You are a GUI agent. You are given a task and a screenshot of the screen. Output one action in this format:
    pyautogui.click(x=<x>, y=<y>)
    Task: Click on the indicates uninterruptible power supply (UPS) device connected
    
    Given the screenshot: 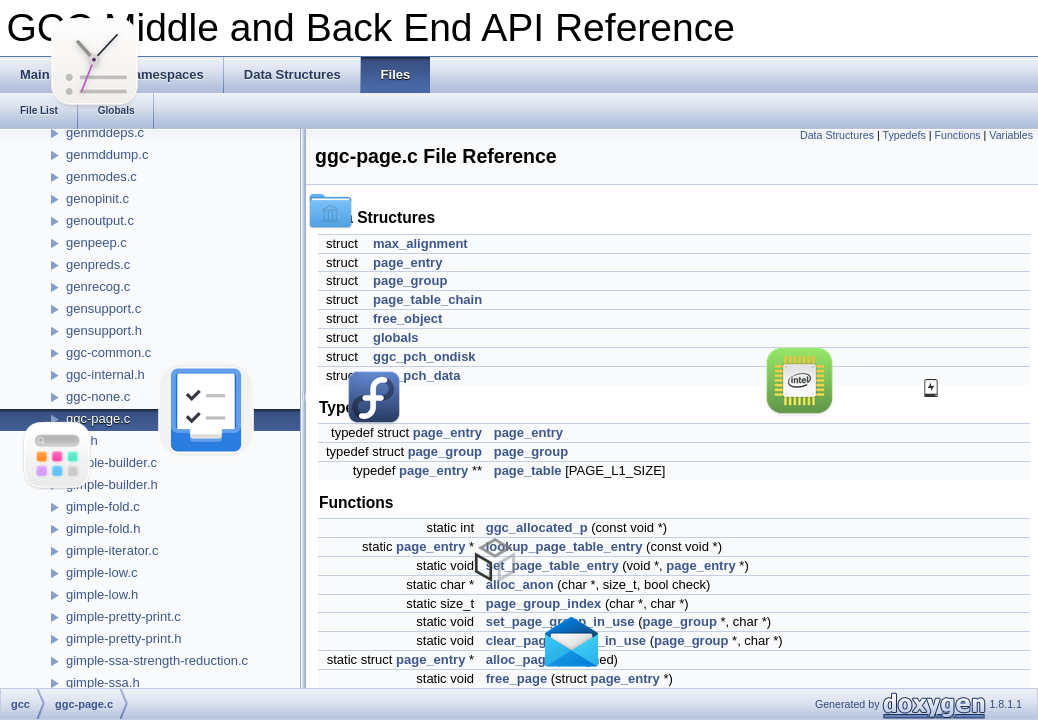 What is the action you would take?
    pyautogui.click(x=931, y=388)
    